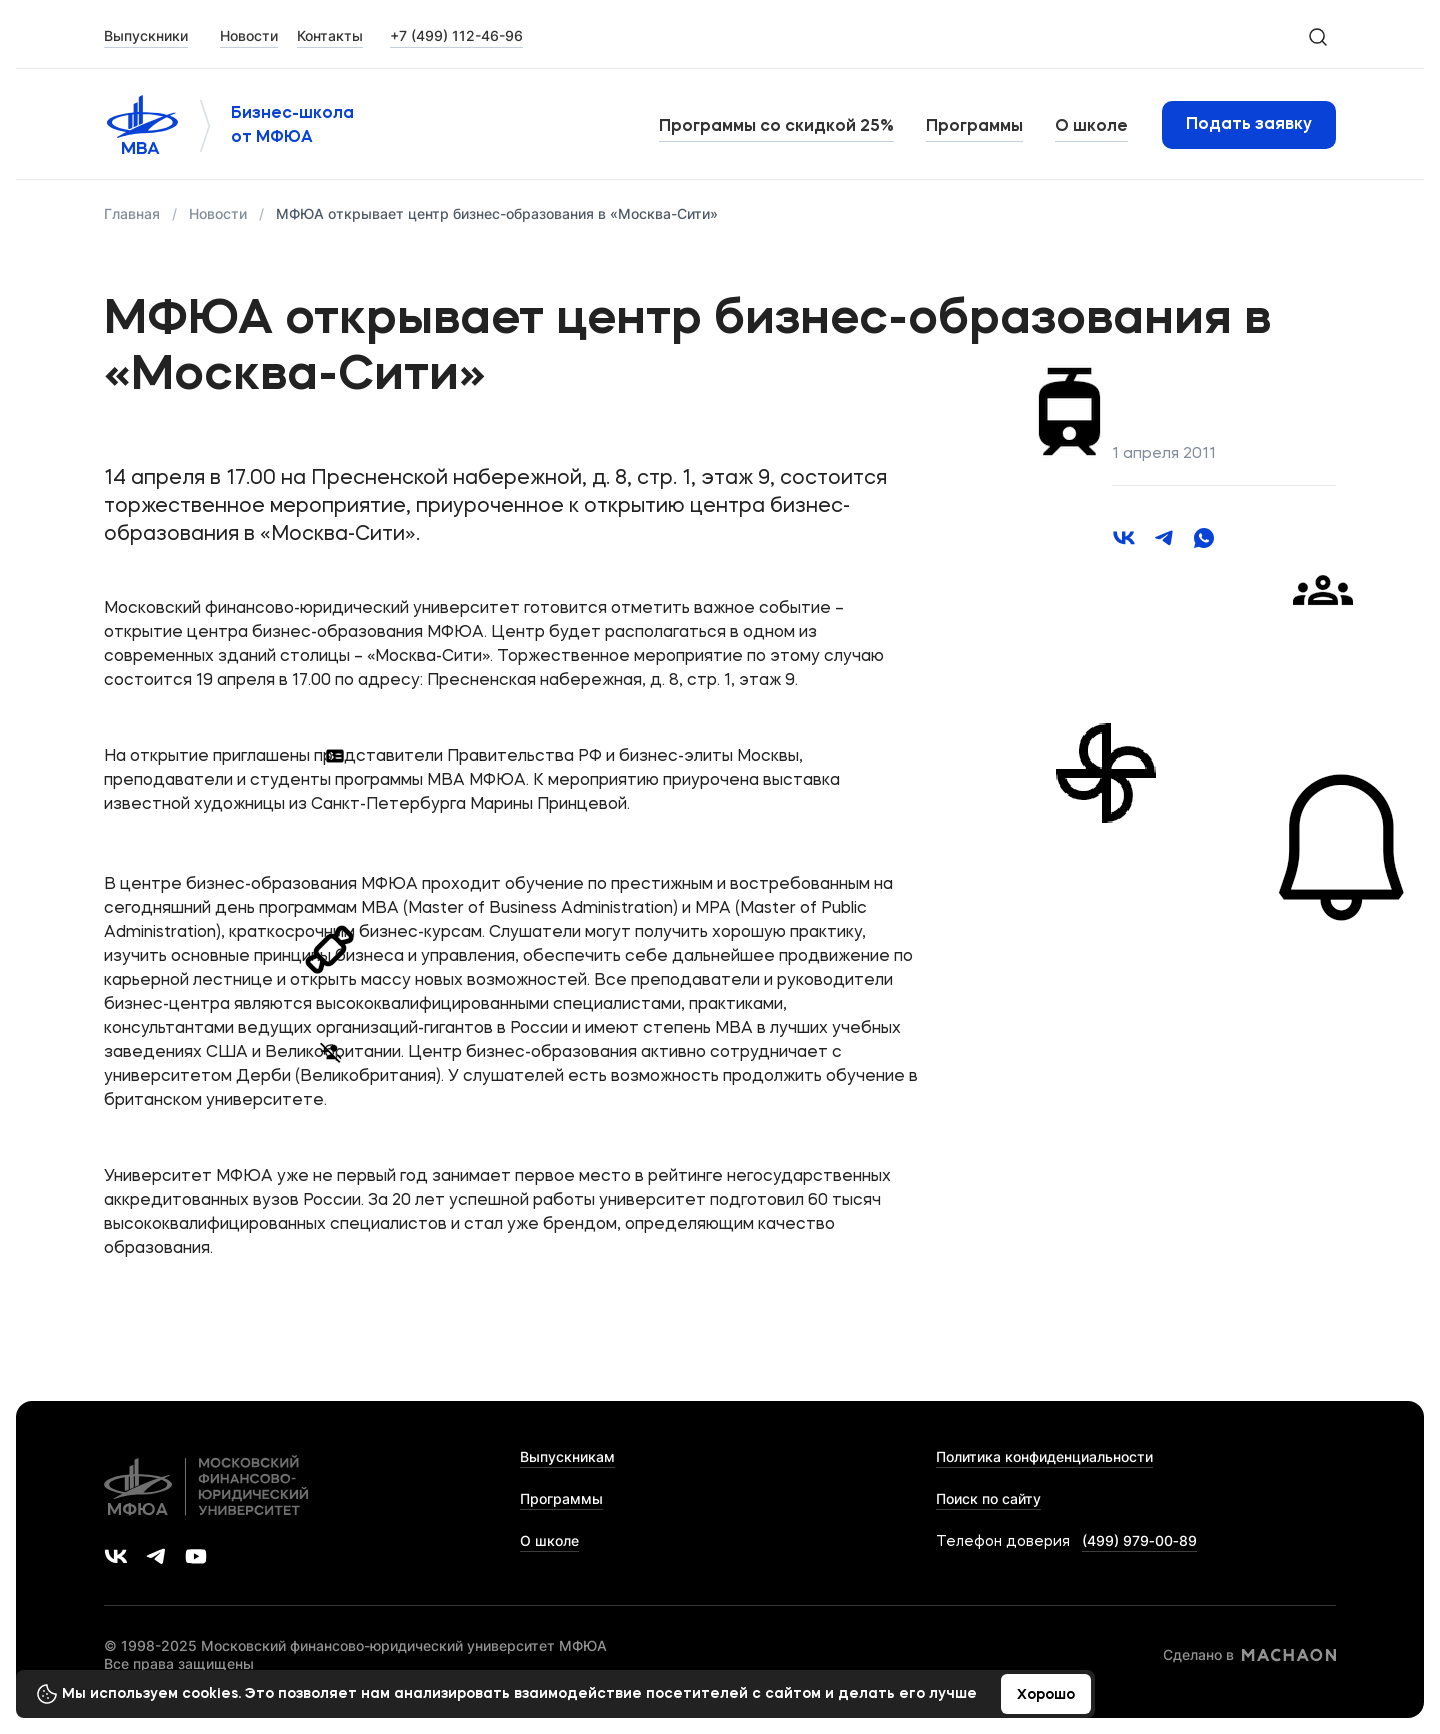  I want to click on access candy crush or similar game, so click(330, 950).